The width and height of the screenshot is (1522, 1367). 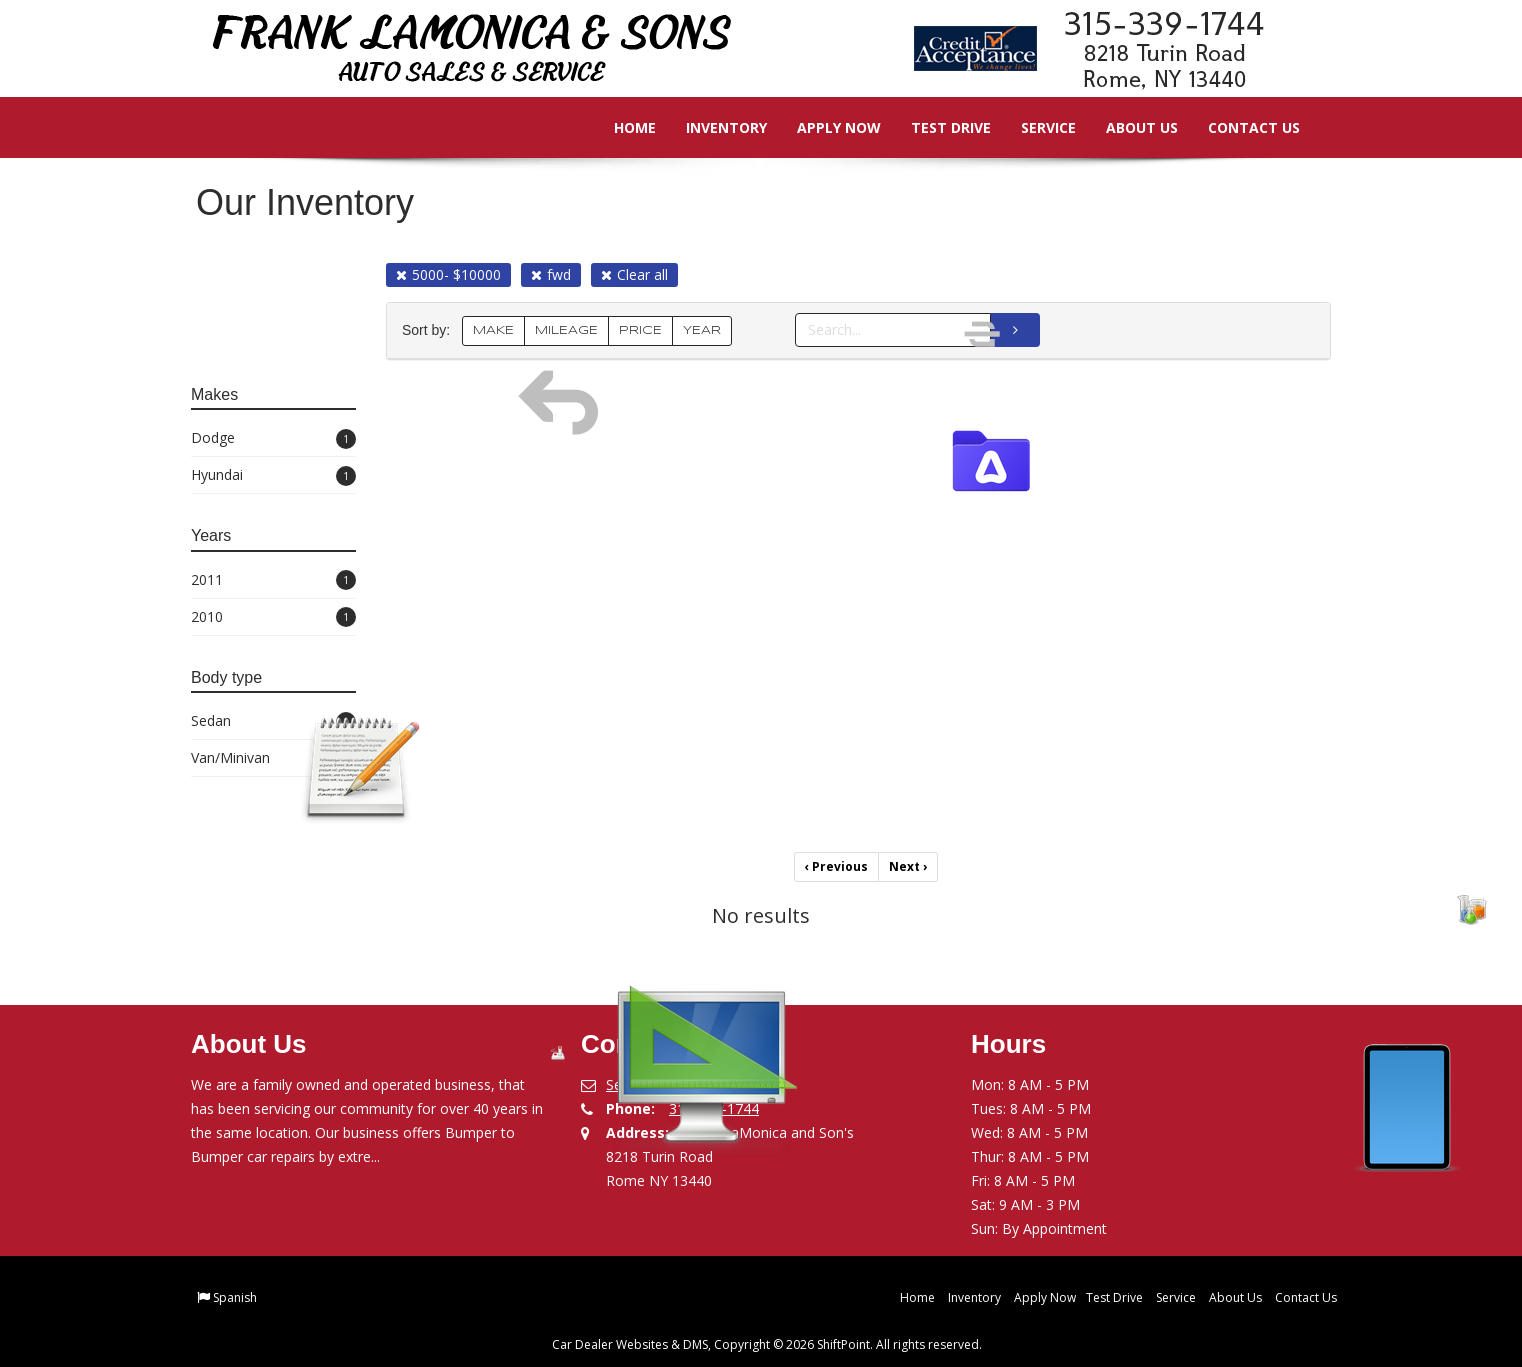 I want to click on apply strikethrough formatting to selected text, so click(x=982, y=334).